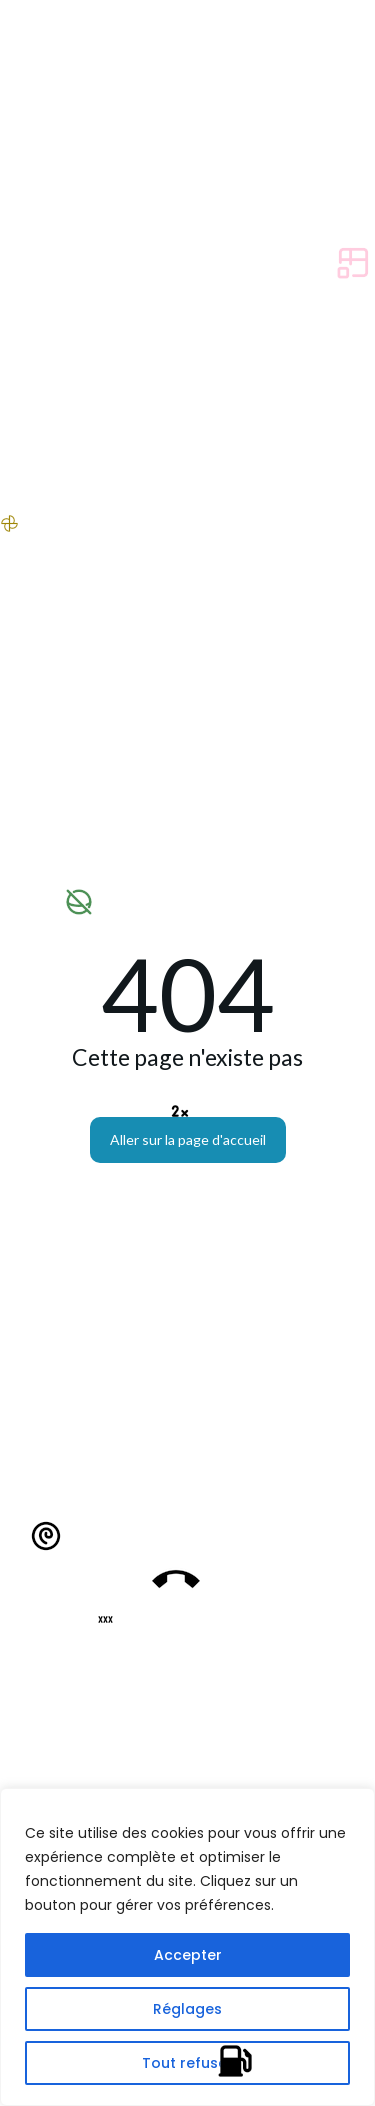 This screenshot has height=2106, width=375. I want to click on end the current phone call, so click(176, 1580).